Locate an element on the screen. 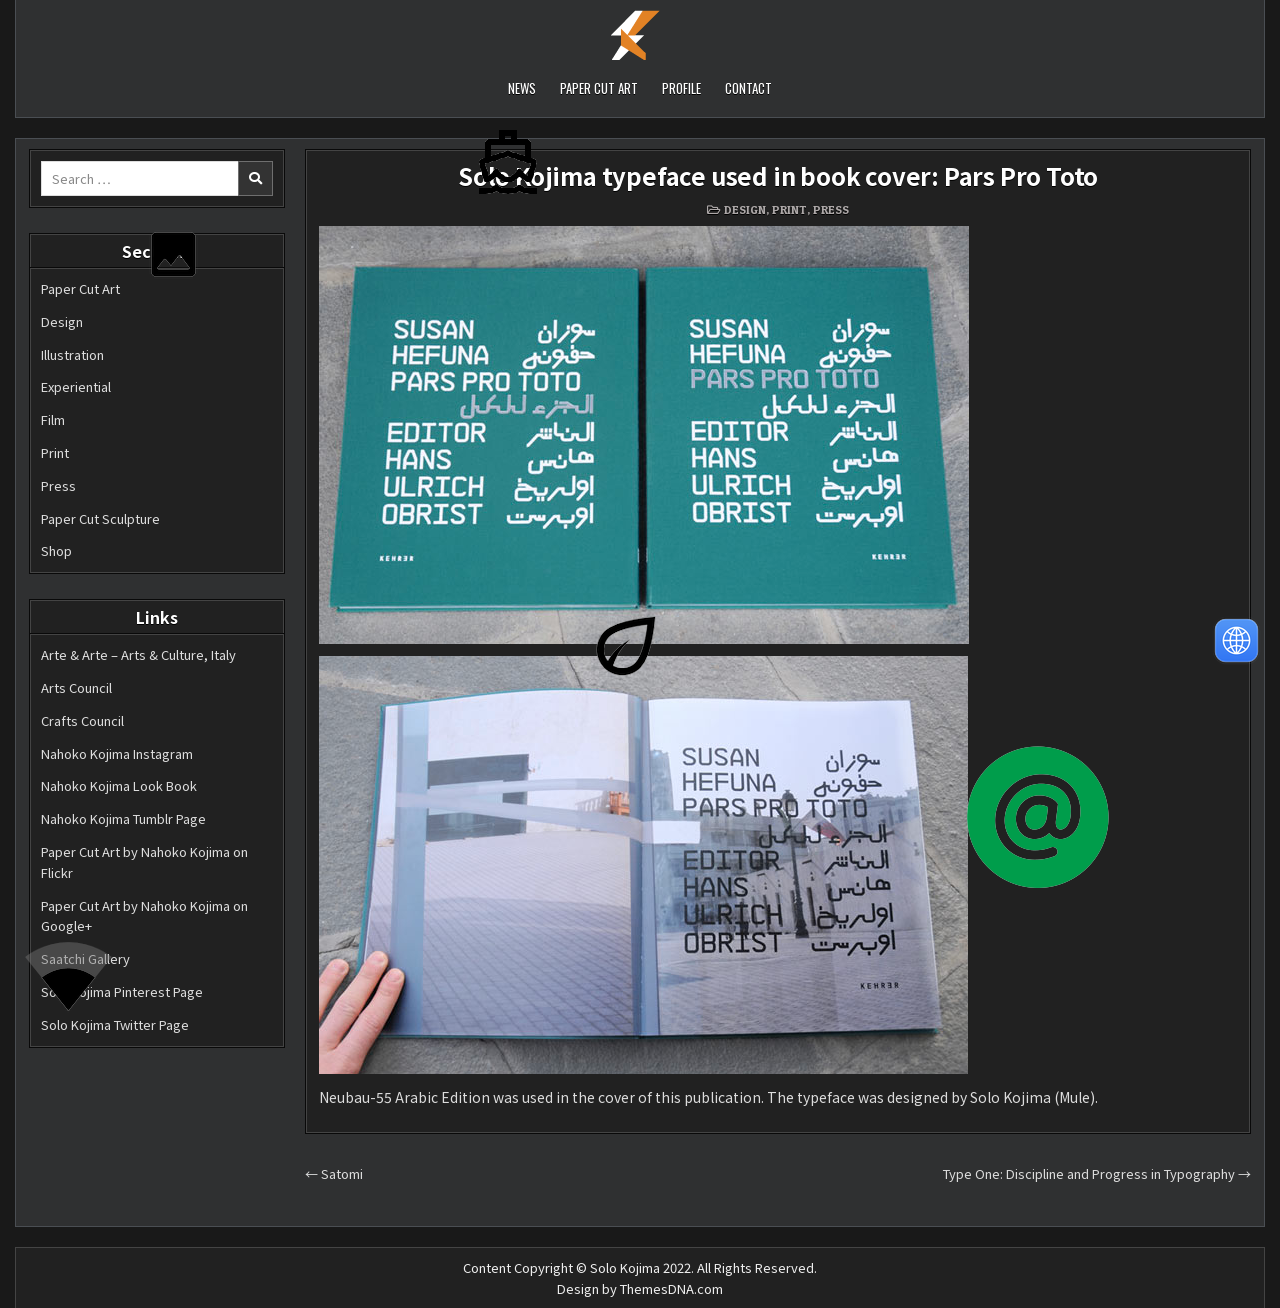  view photos or images is located at coordinates (173, 254).